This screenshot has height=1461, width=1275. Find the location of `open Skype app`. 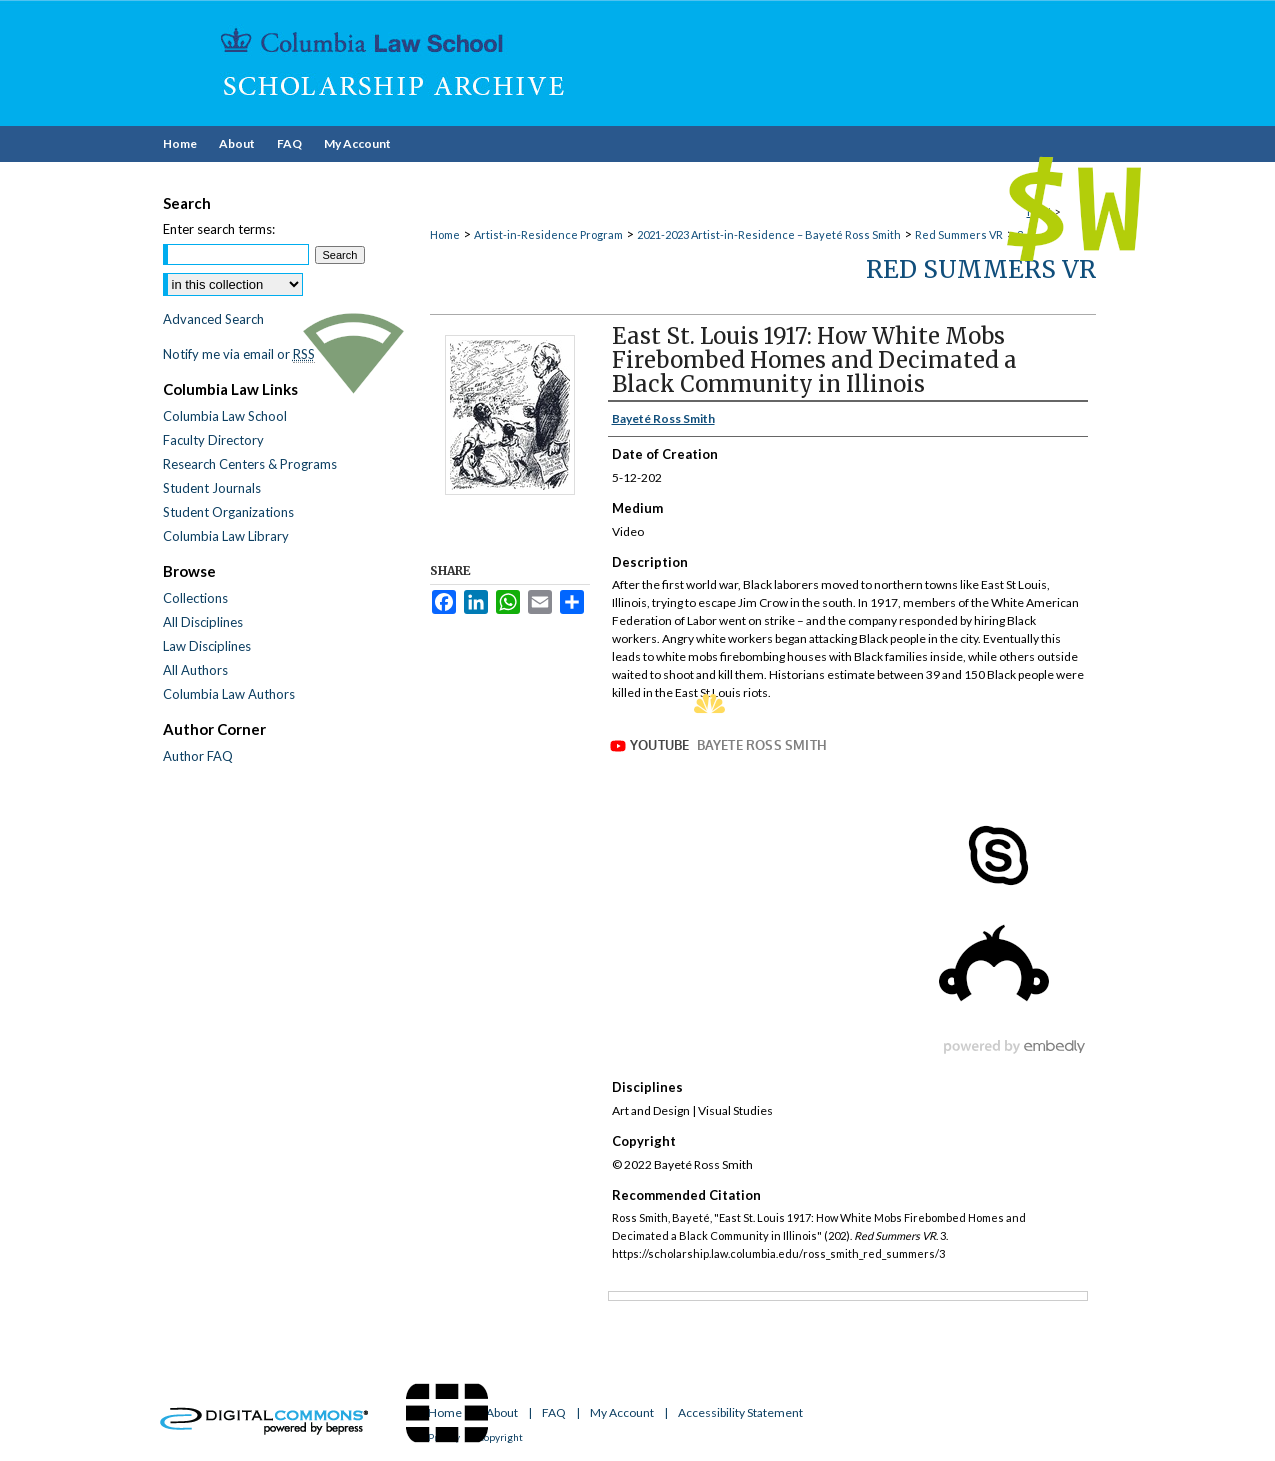

open Skype app is located at coordinates (998, 855).